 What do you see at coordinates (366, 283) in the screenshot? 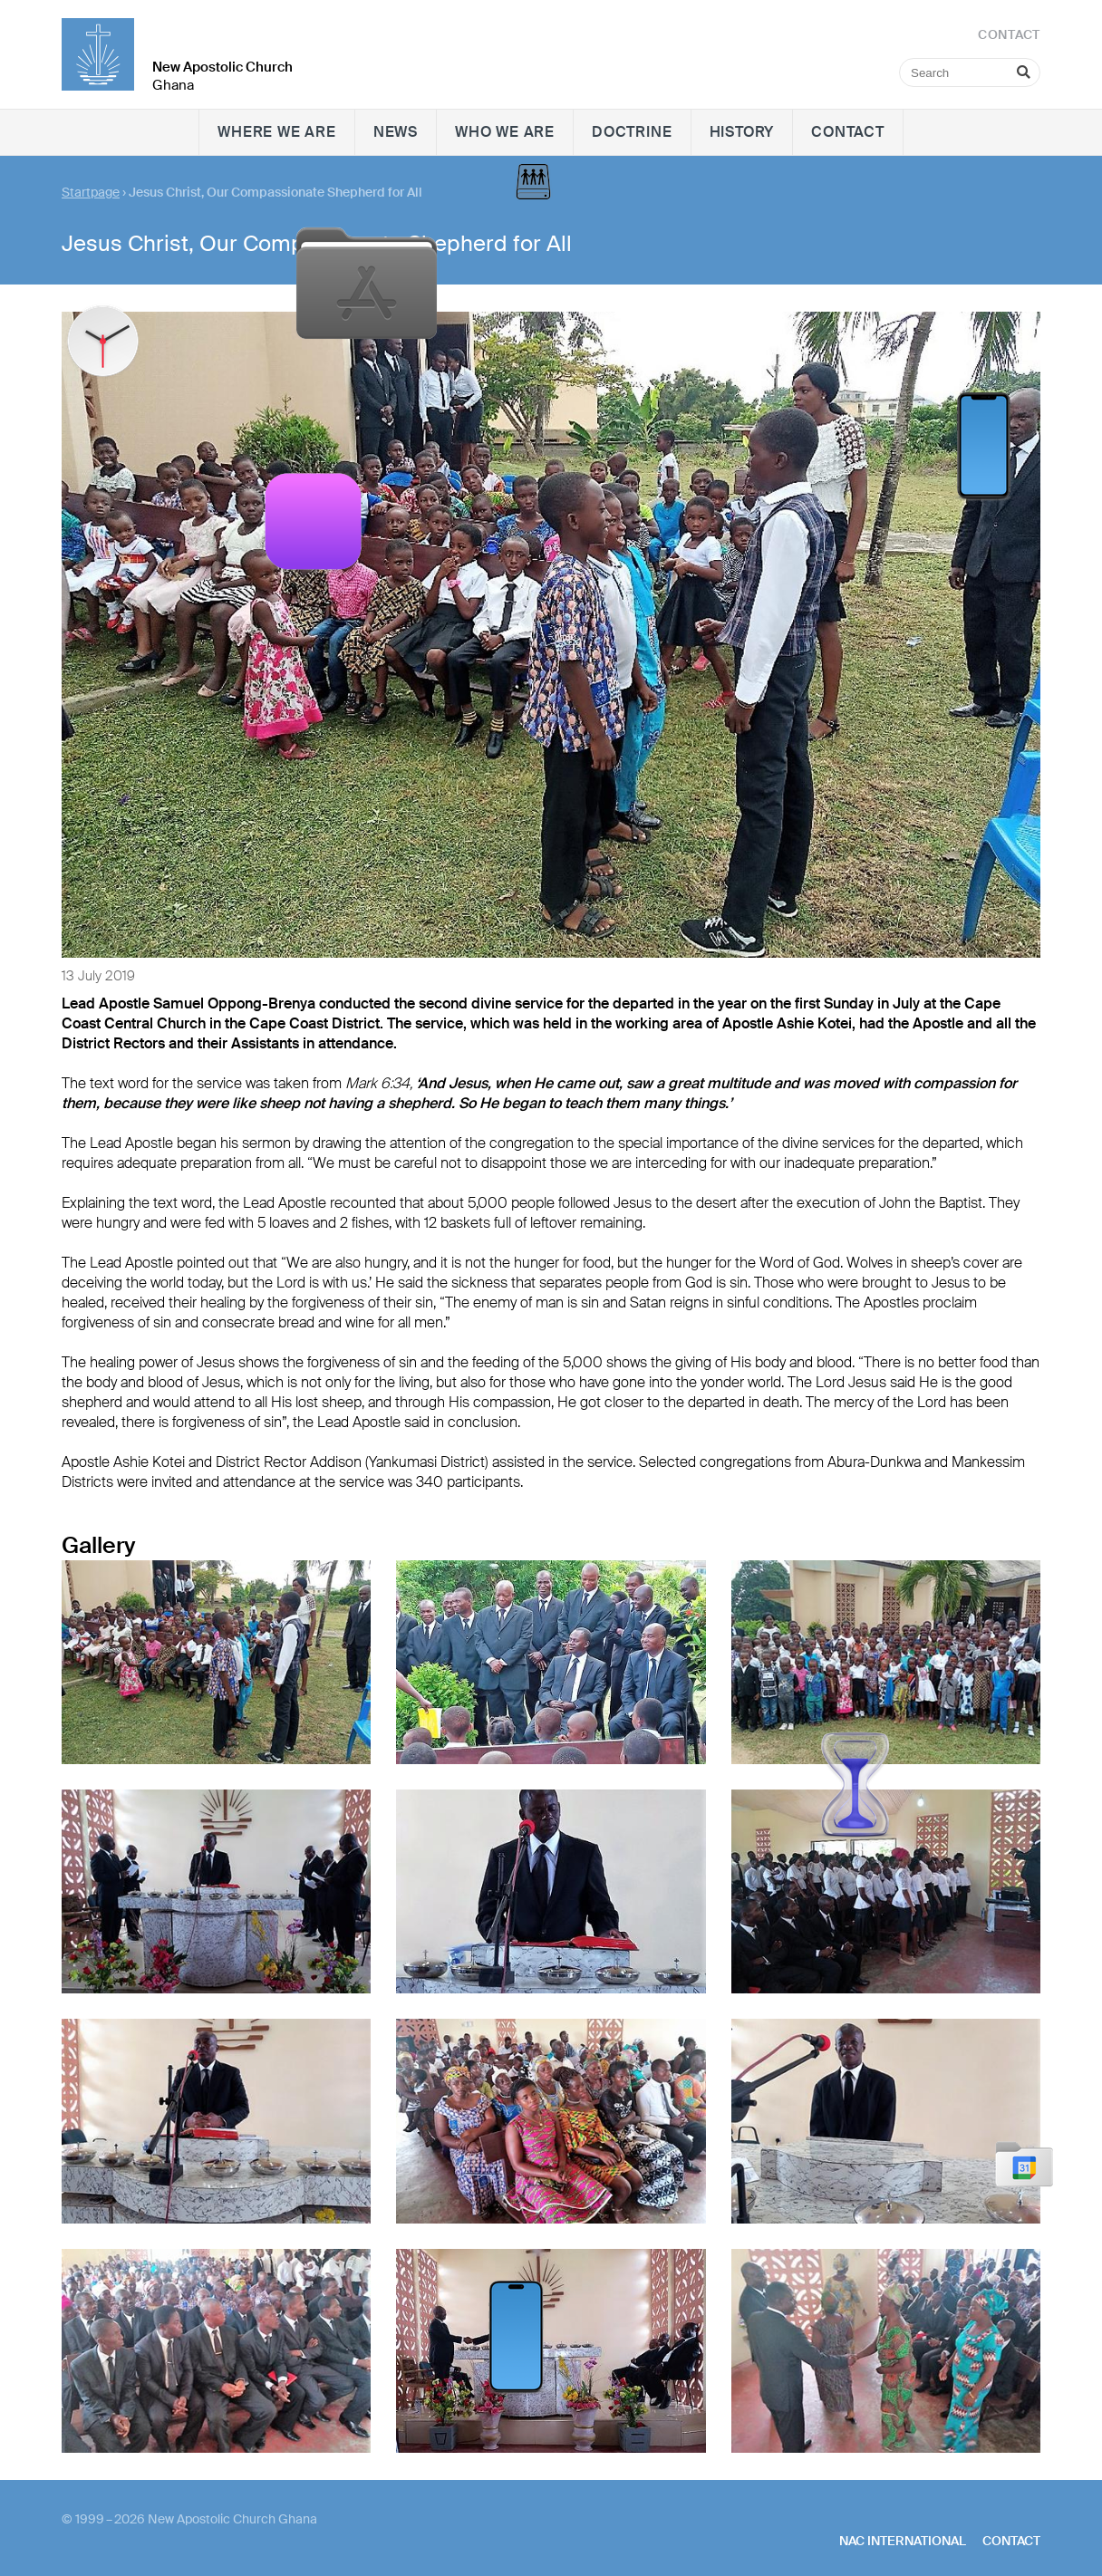
I see `open templates folder` at bounding box center [366, 283].